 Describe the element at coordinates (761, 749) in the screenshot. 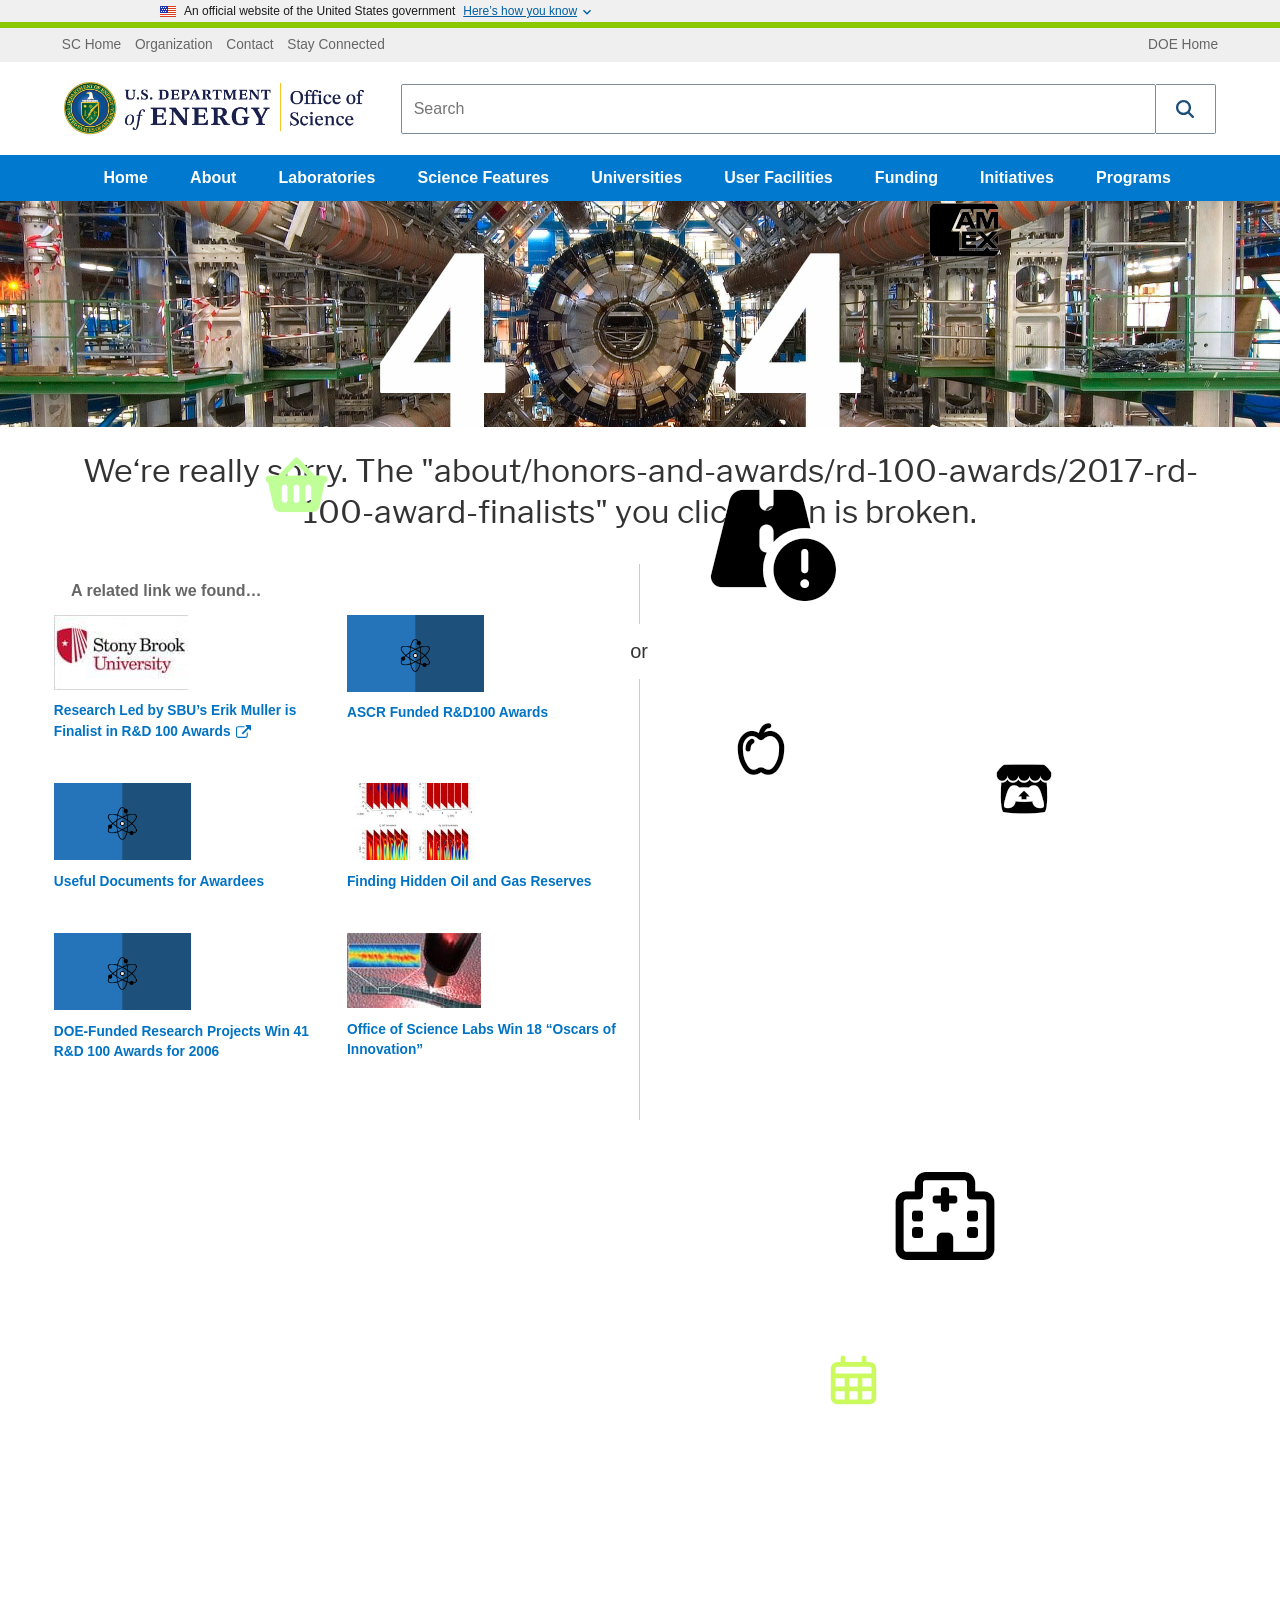

I see `access health or nutrition tracking features` at that location.